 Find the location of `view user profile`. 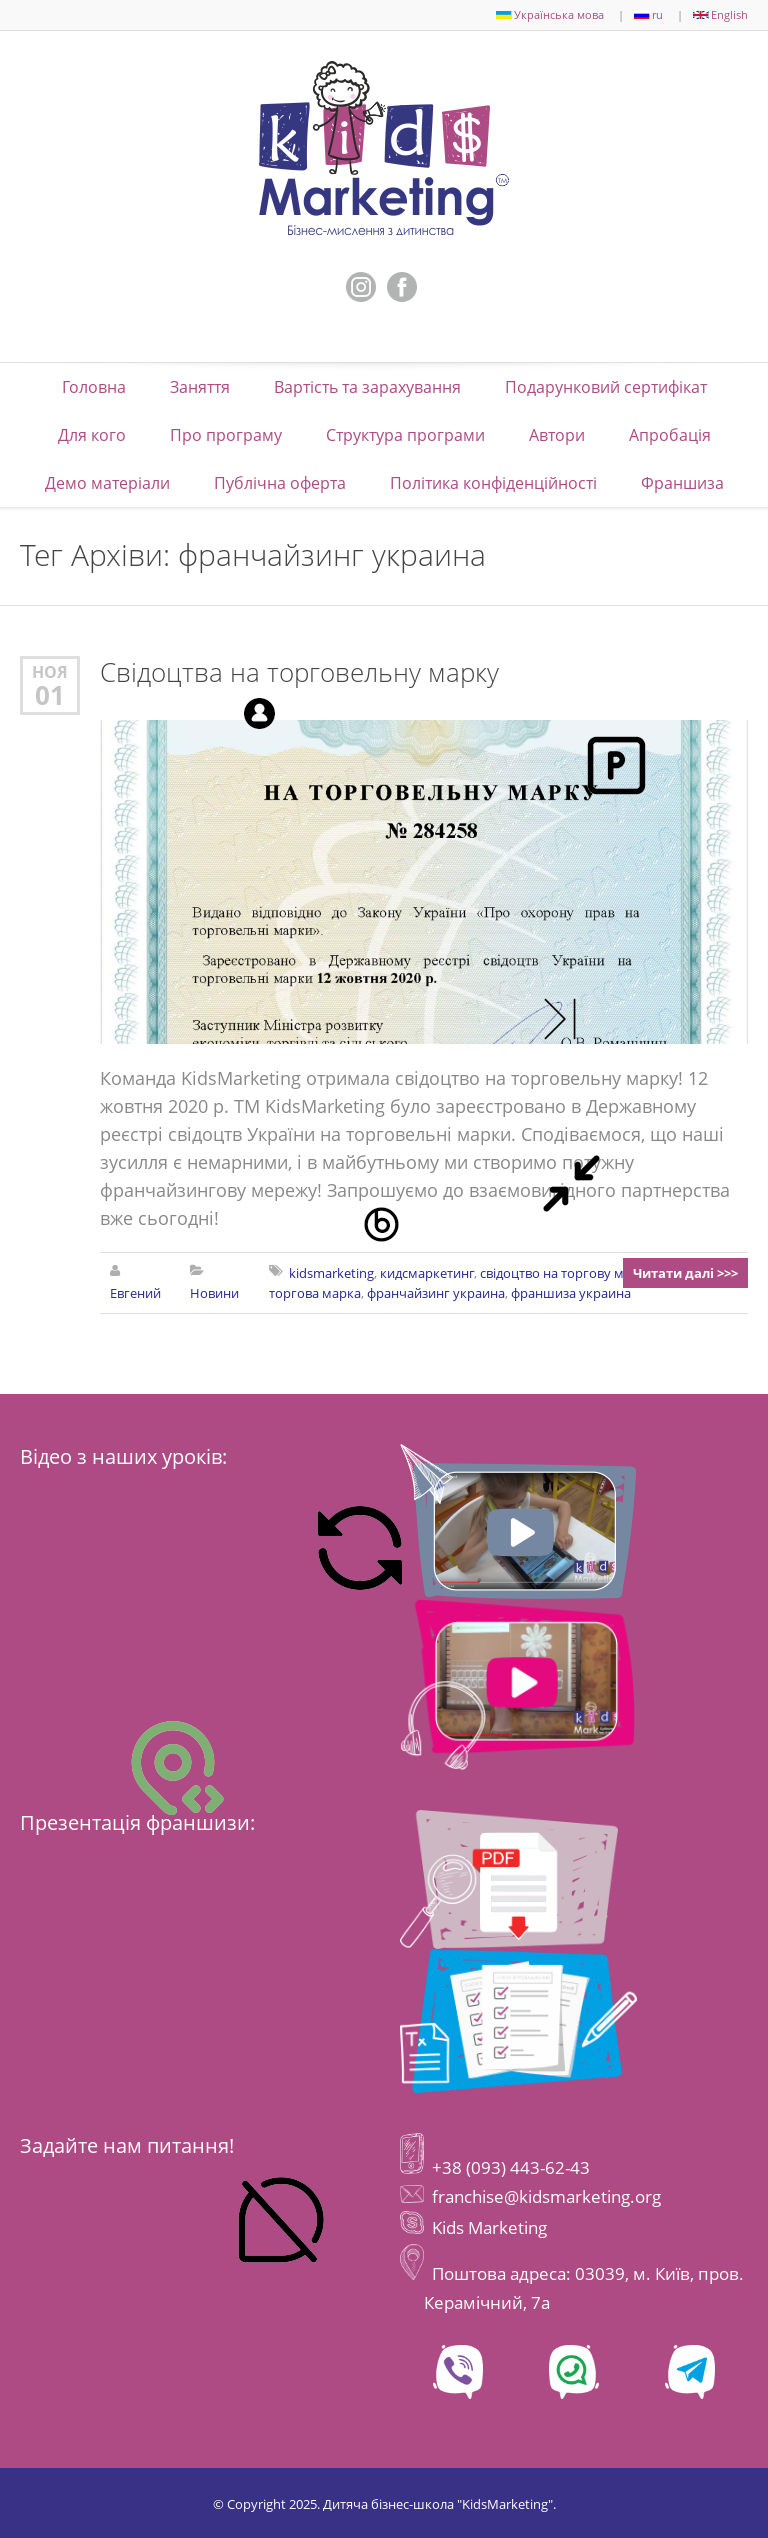

view user profile is located at coordinates (259, 713).